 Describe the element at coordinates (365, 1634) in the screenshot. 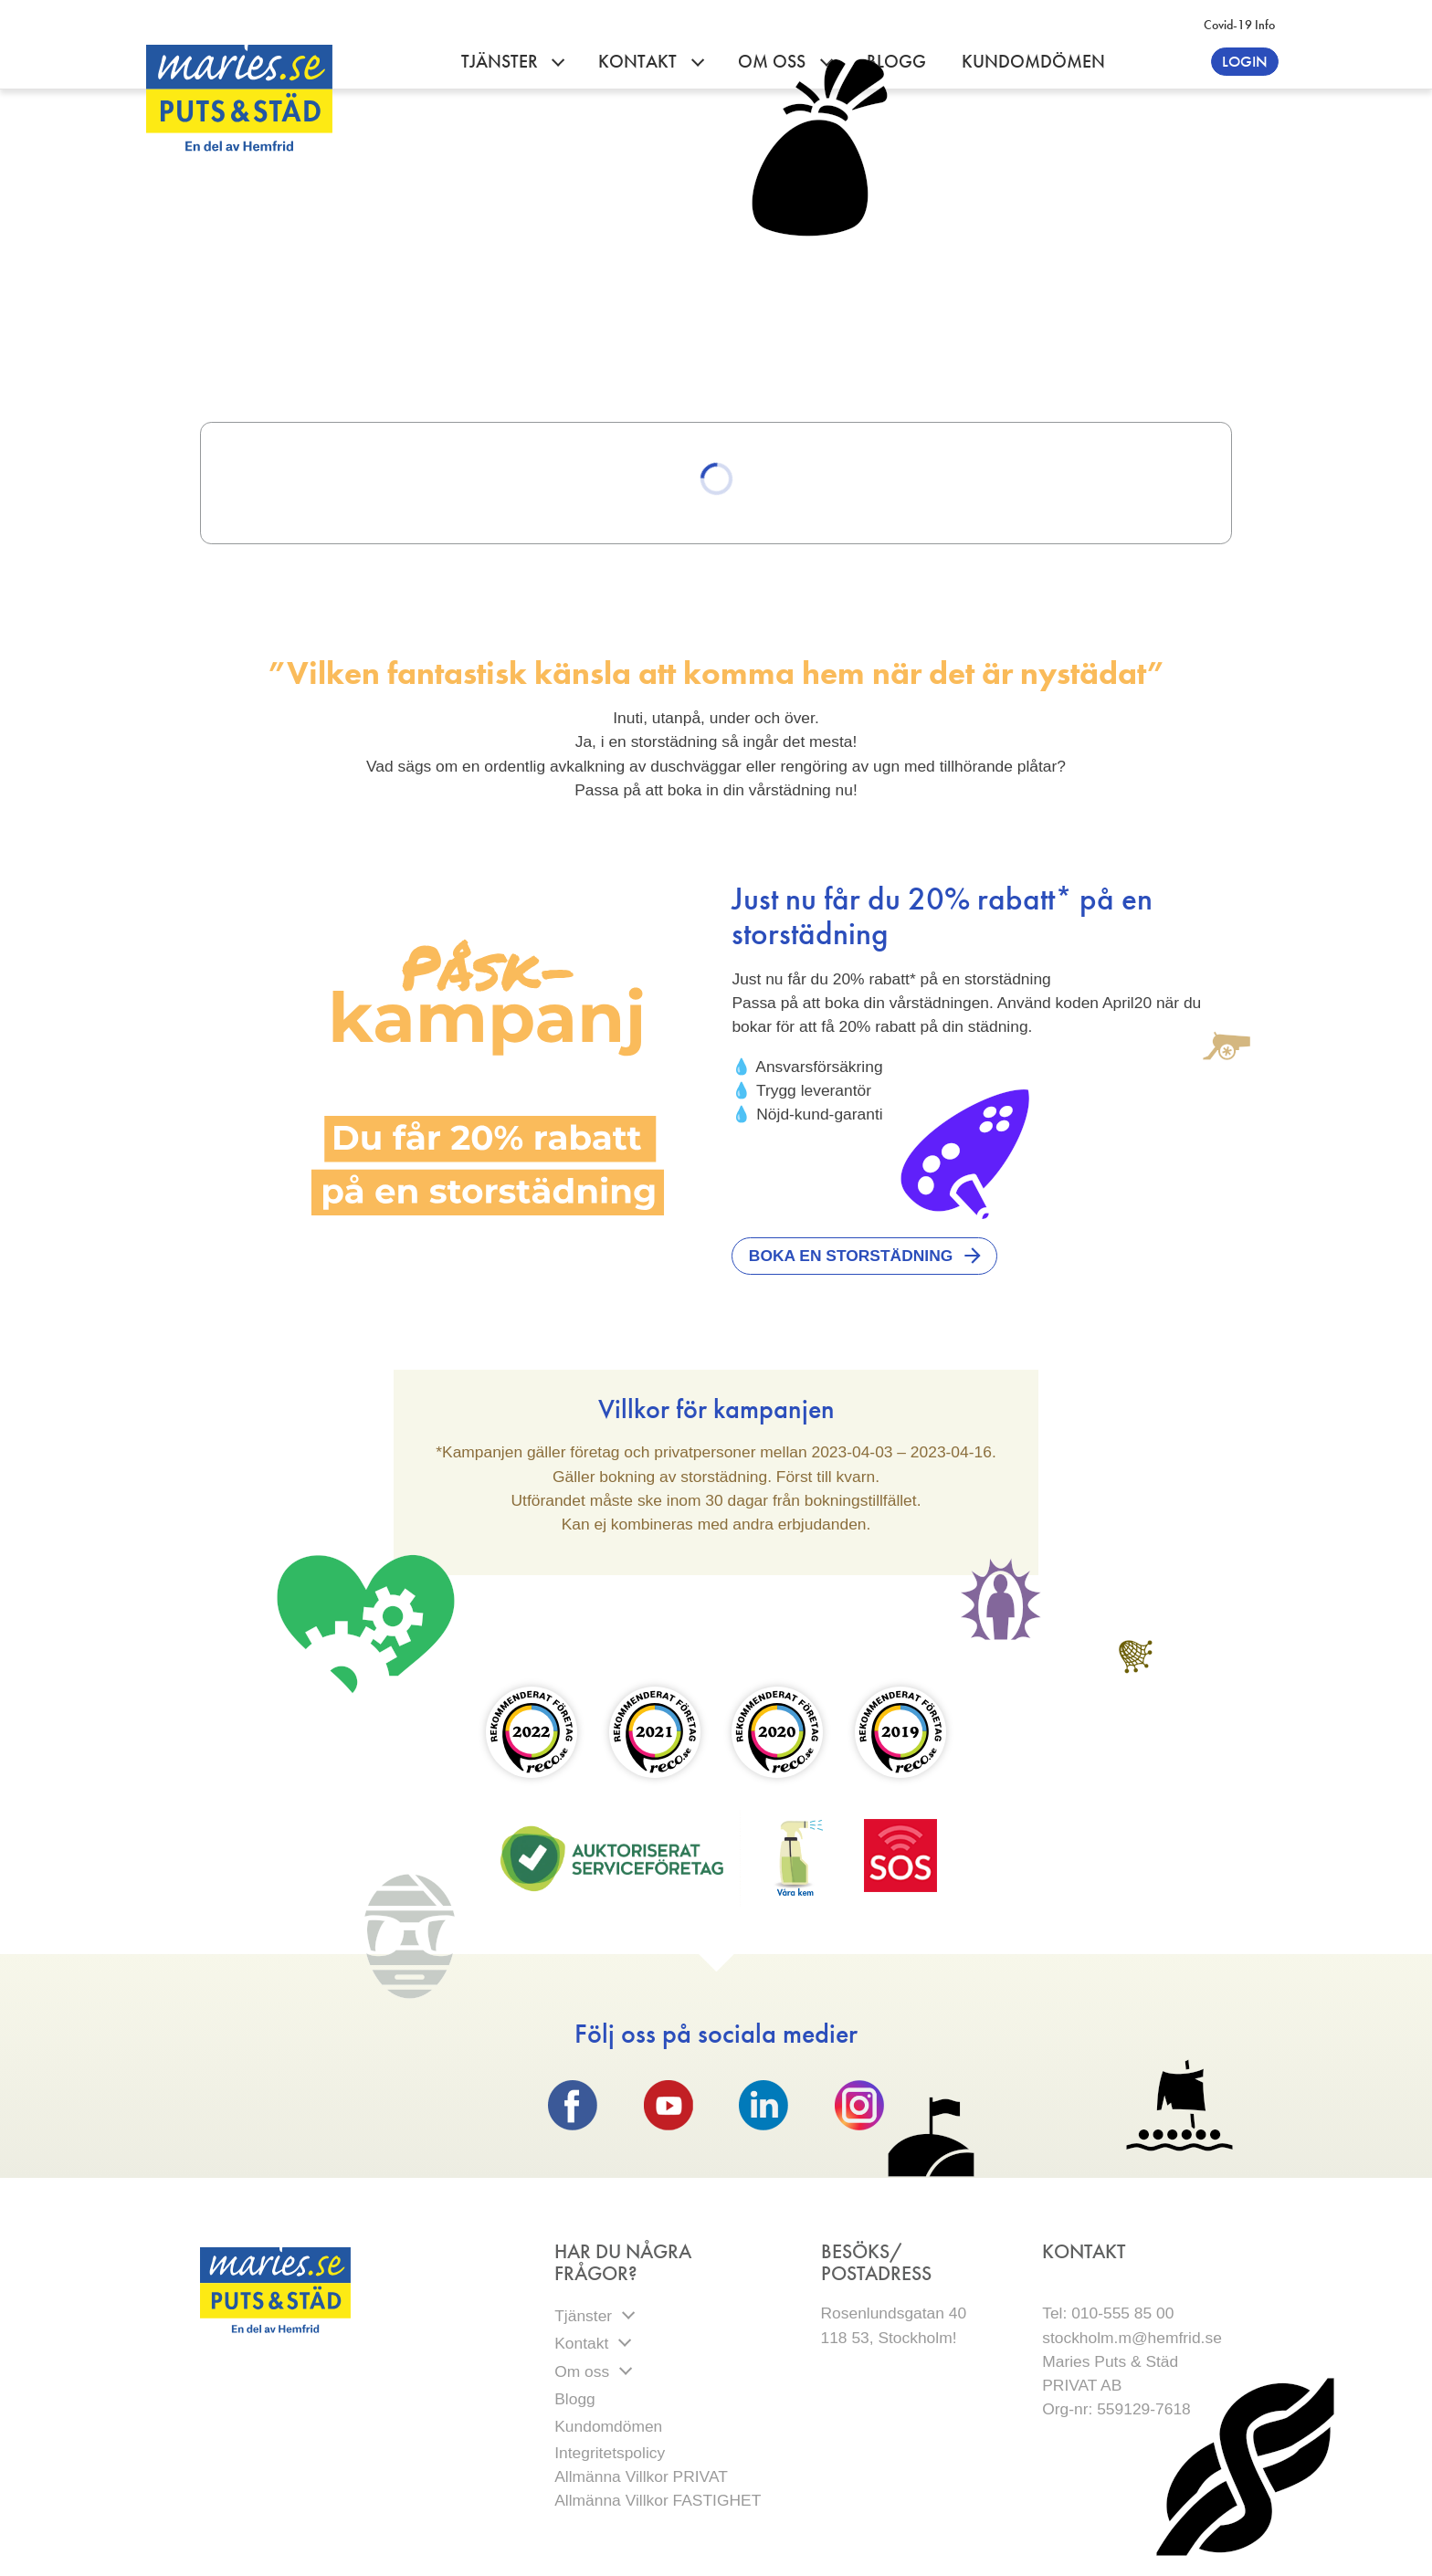

I see `explore hidden romance or secret admirer features` at that location.